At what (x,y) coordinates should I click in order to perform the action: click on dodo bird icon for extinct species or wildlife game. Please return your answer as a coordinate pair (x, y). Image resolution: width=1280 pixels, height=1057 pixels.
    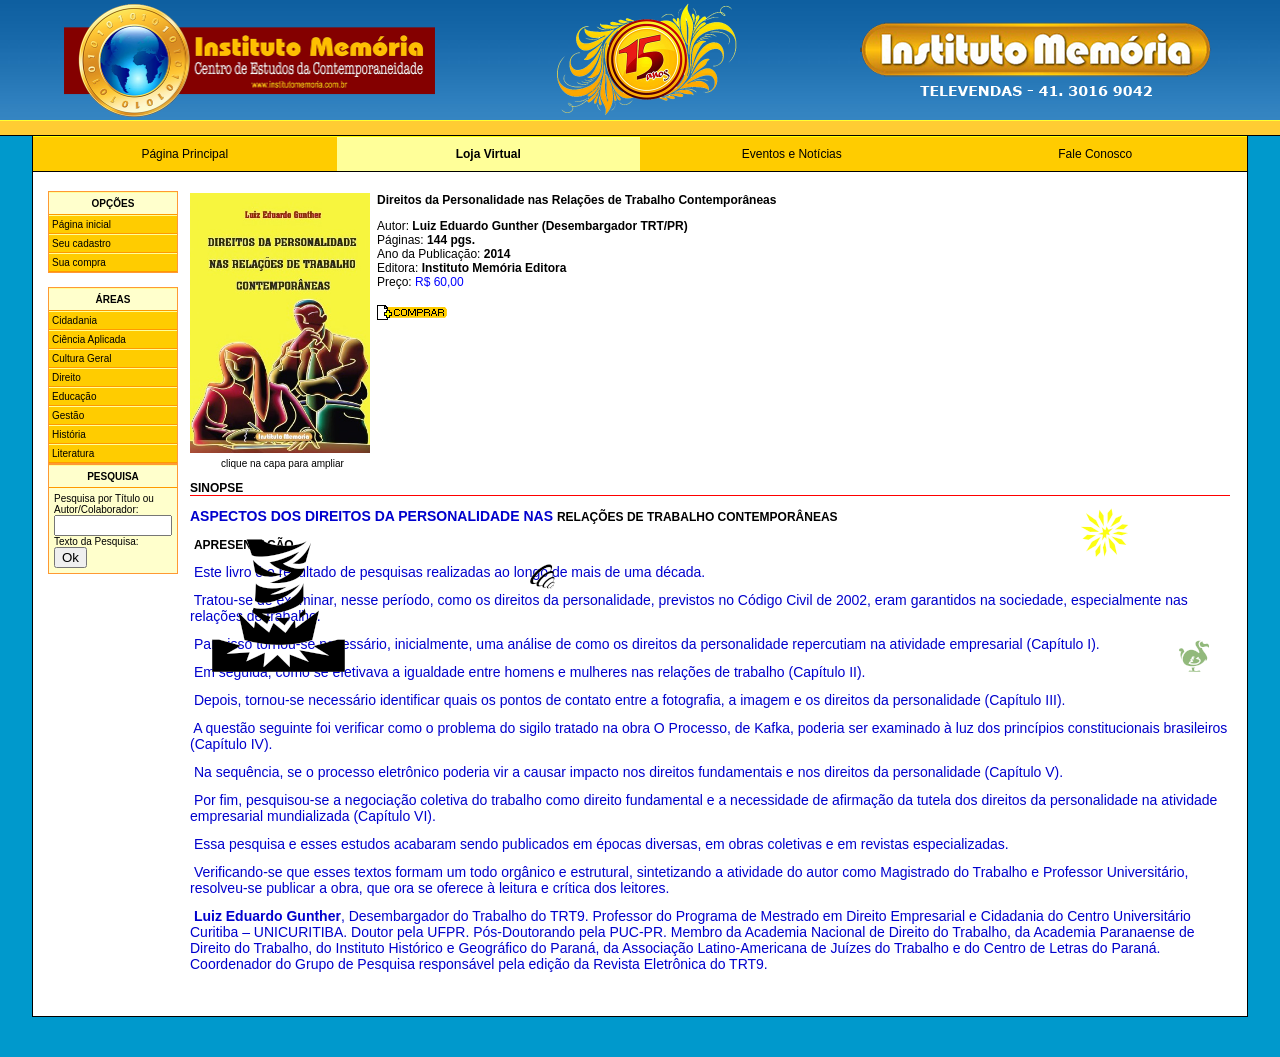
    Looking at the image, I should click on (1194, 656).